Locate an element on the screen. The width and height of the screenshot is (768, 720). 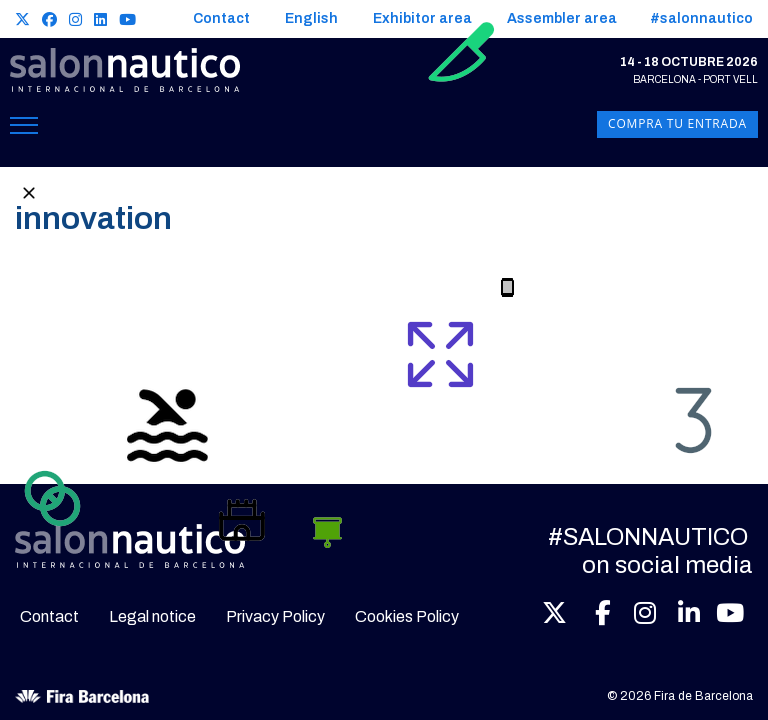
access kitchen or cooking tools is located at coordinates (462, 53).